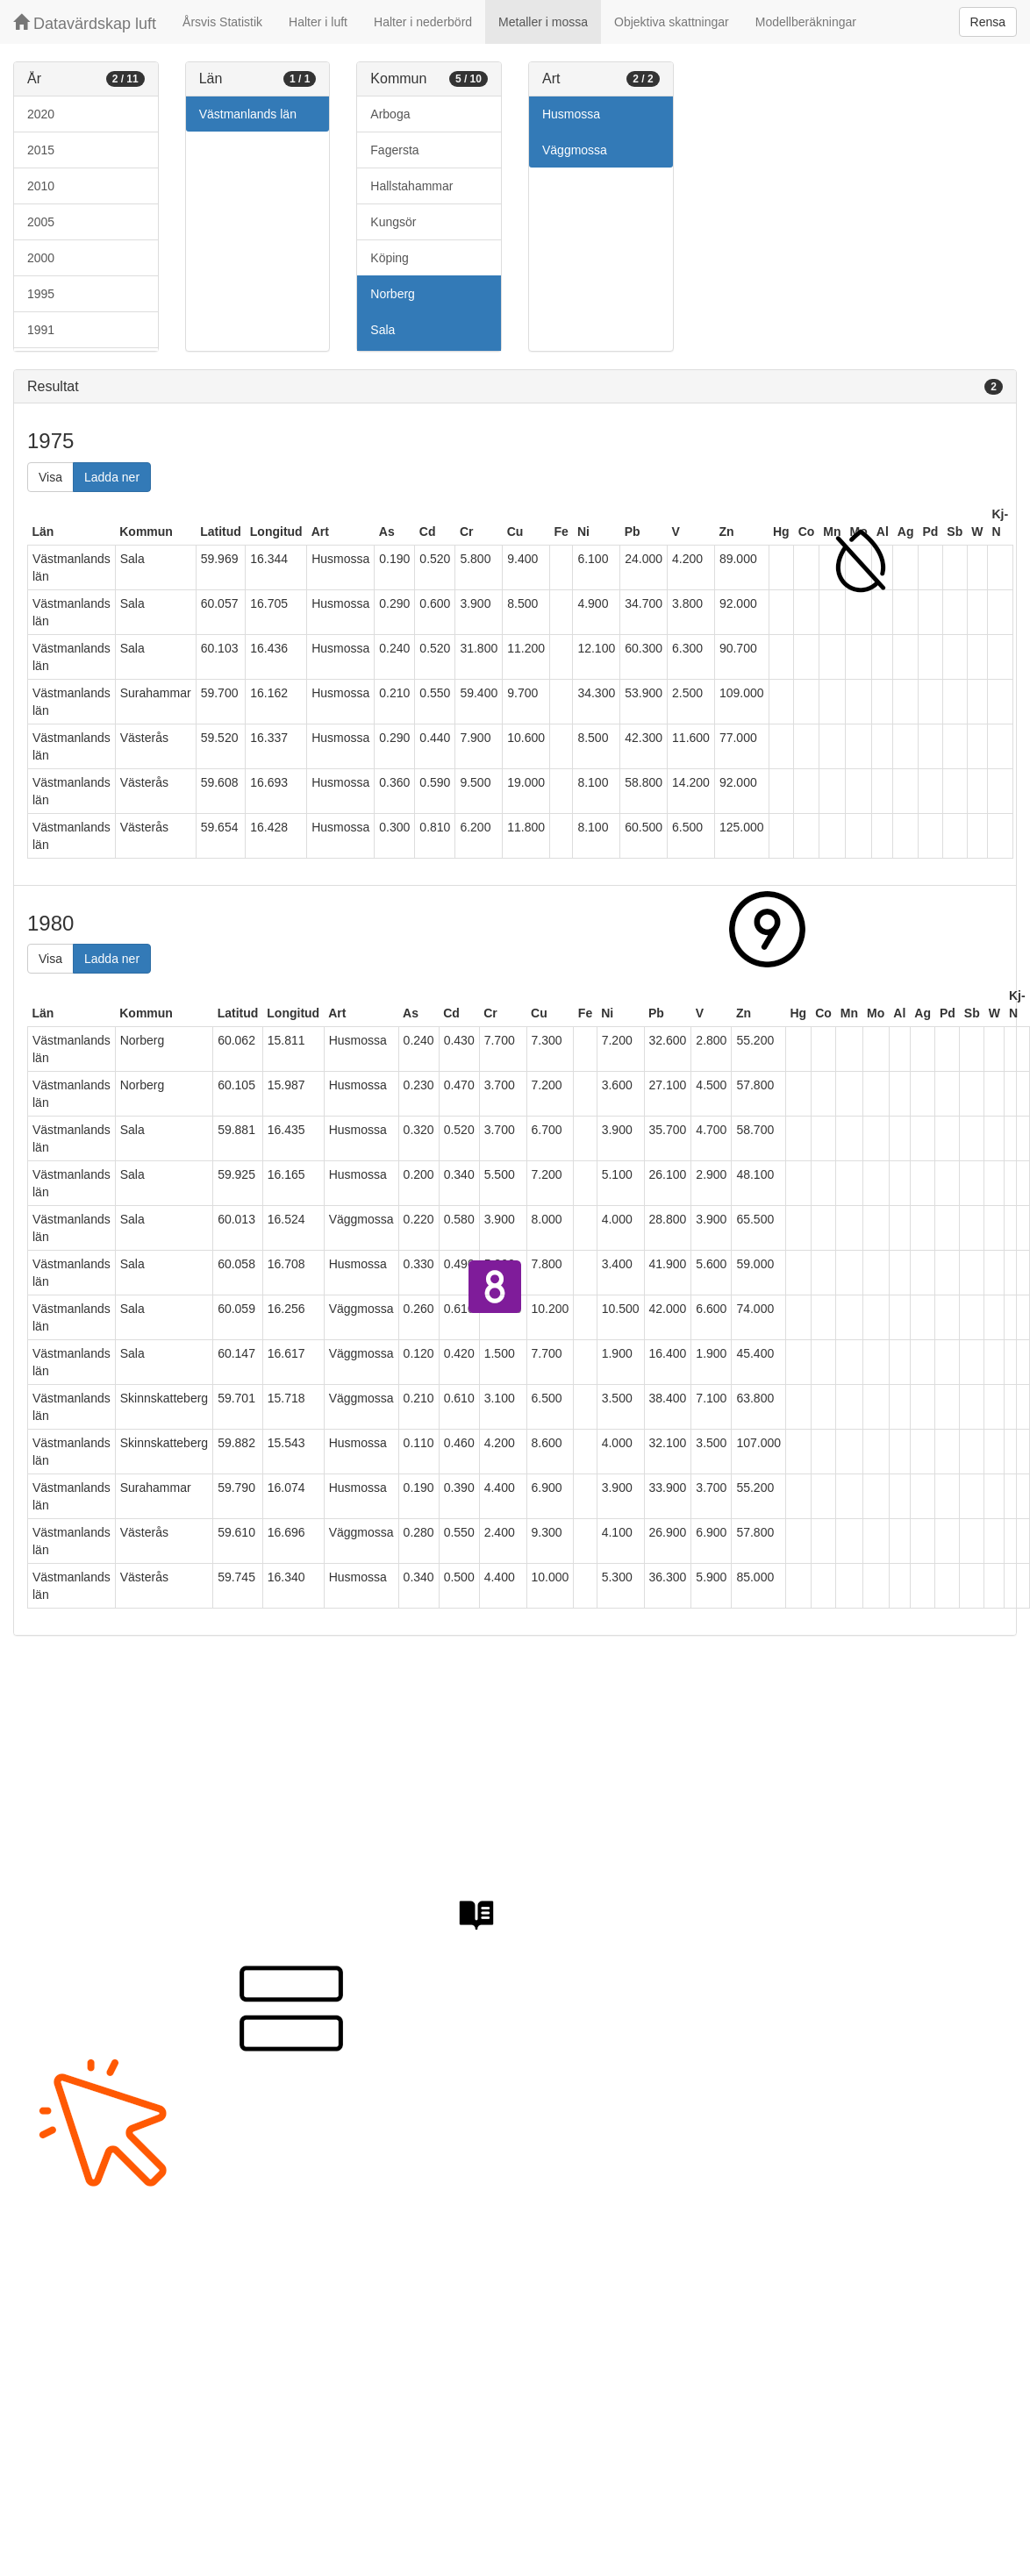 This screenshot has width=1030, height=2576. I want to click on open reading mode or e-reader, so click(476, 1913).